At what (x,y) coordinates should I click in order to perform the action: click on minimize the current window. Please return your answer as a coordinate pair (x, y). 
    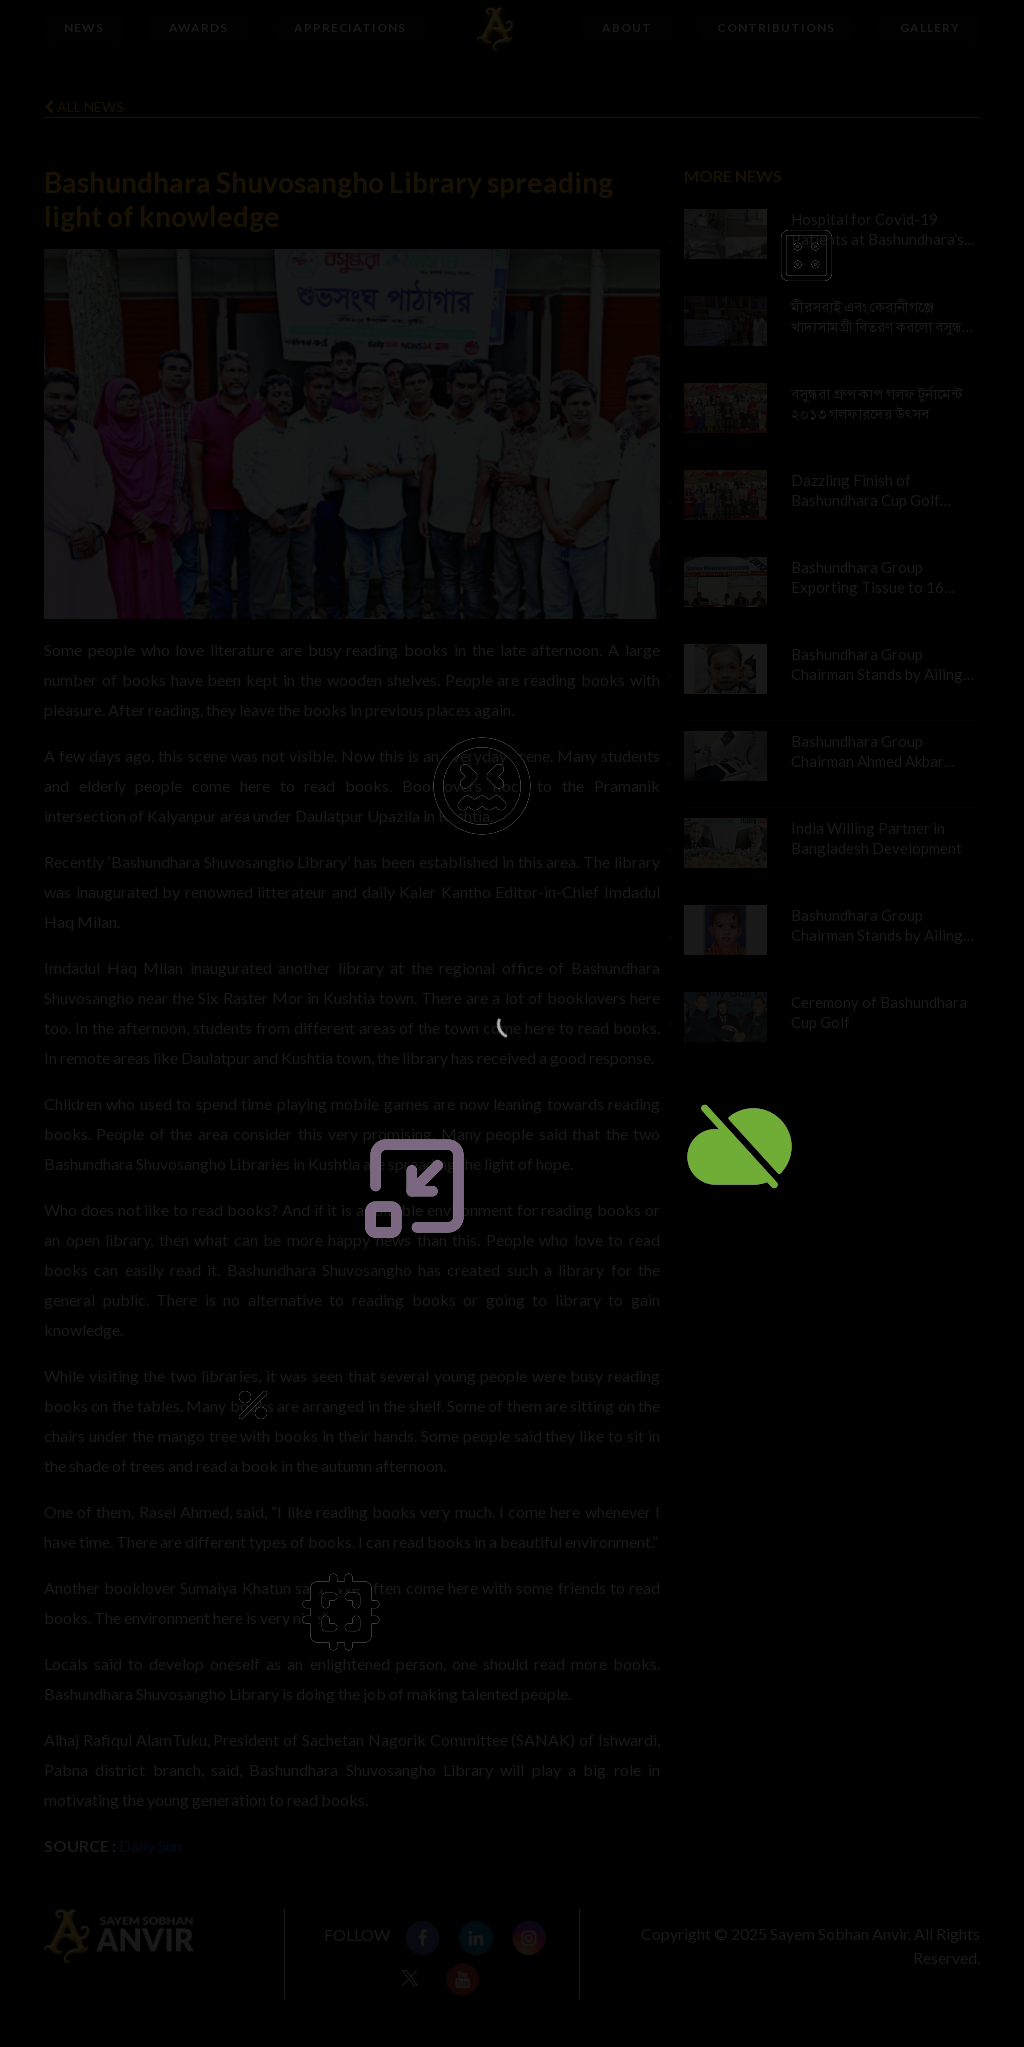
    Looking at the image, I should click on (417, 1186).